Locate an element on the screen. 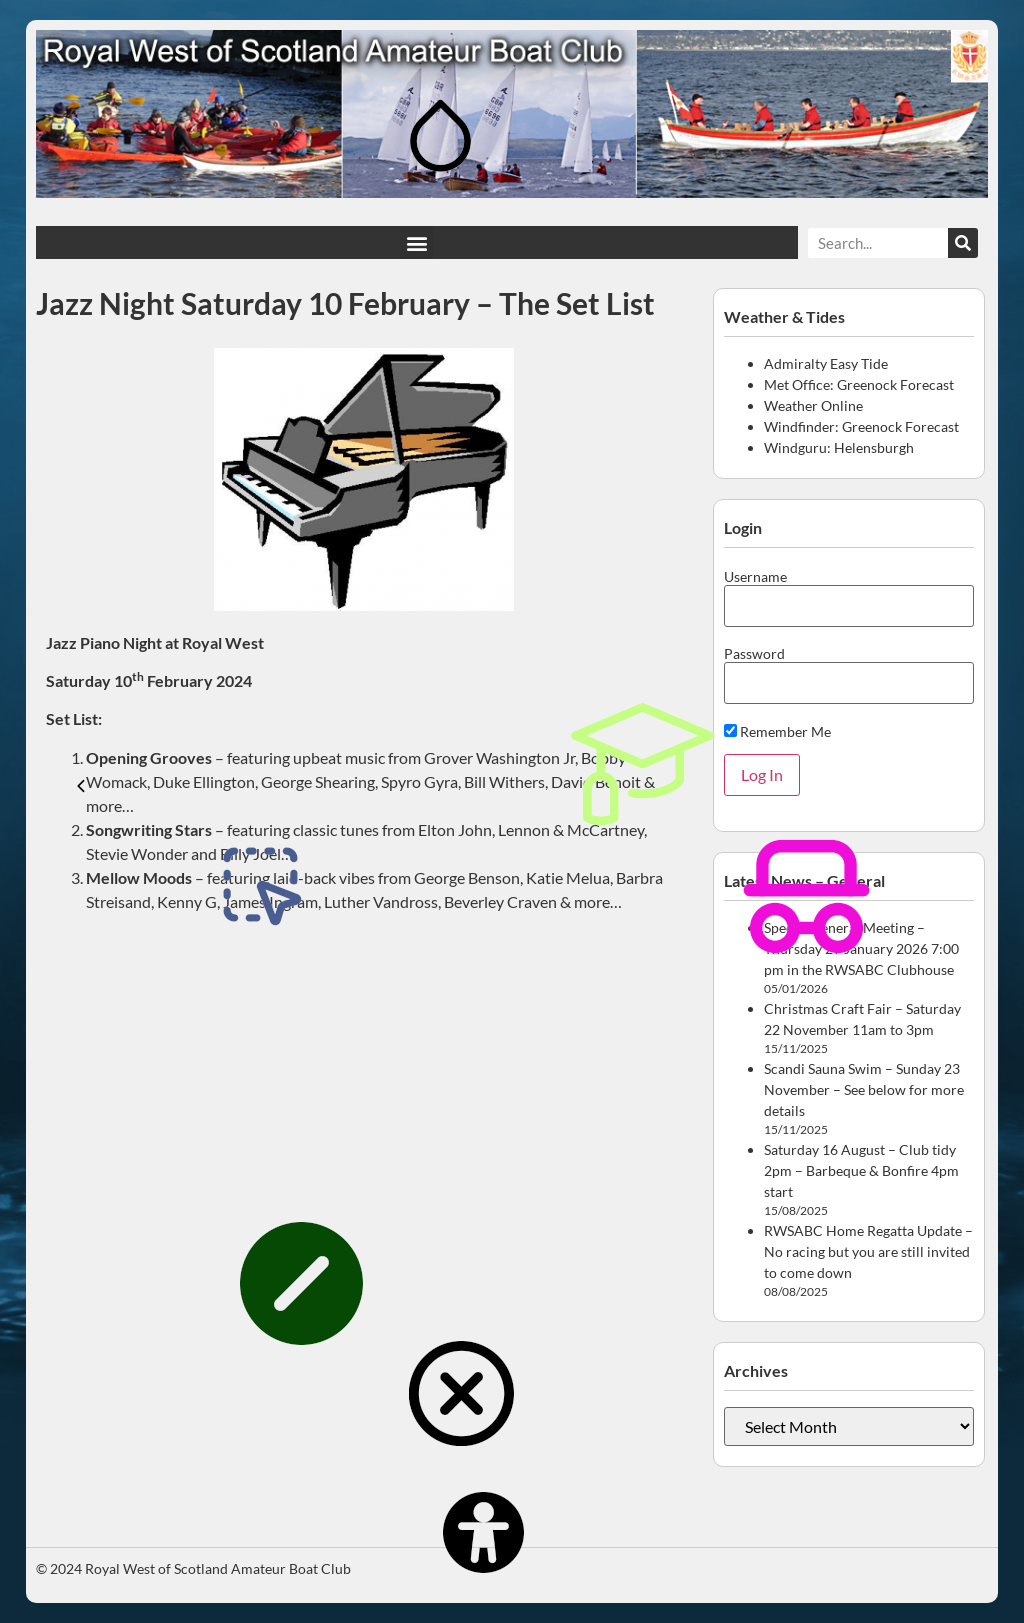  close or dismiss a dialog is located at coordinates (461, 1393).